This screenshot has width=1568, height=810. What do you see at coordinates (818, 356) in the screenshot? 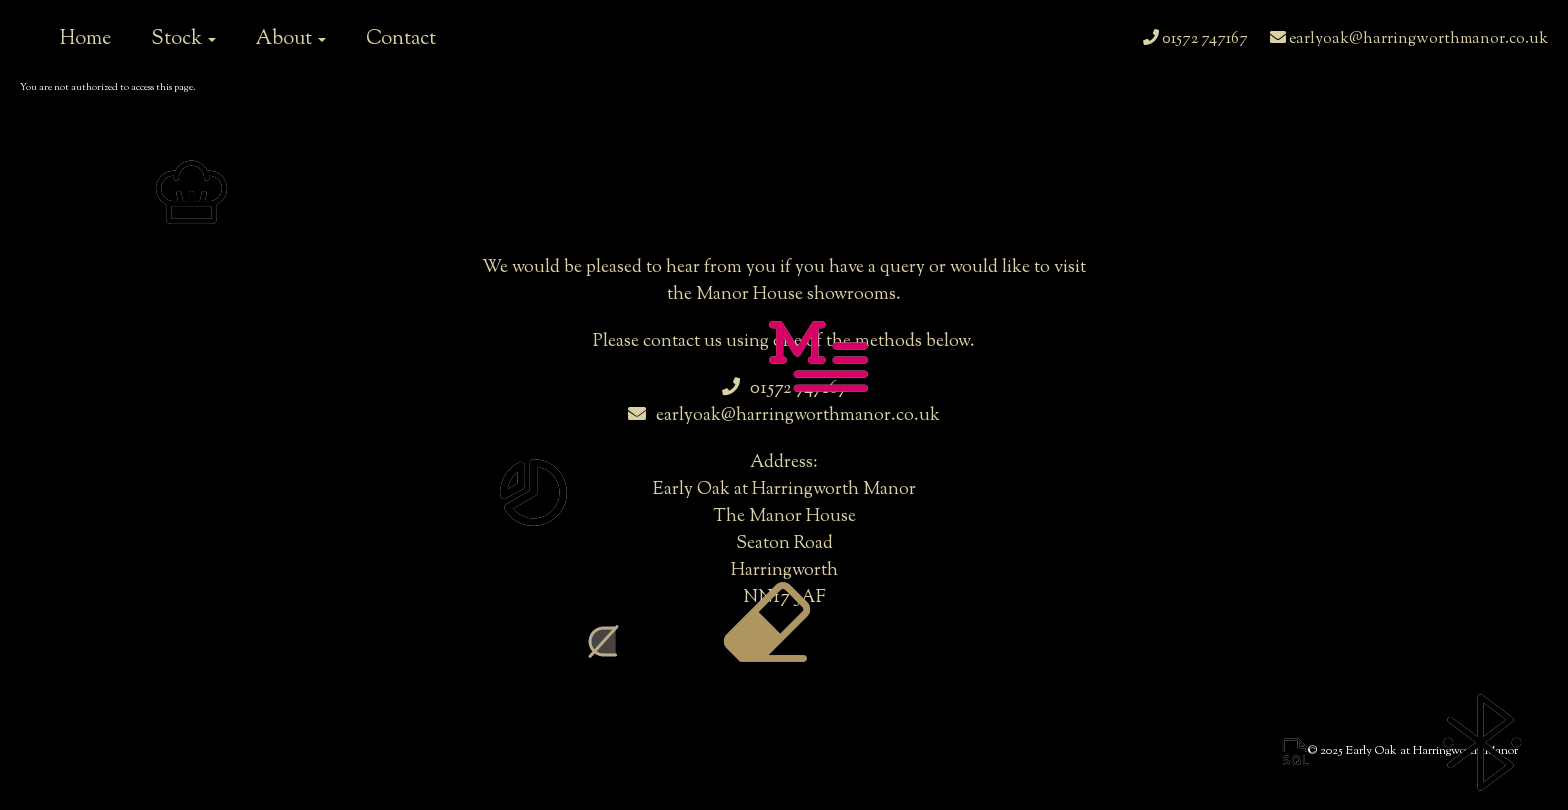
I see `open article on Medium` at bounding box center [818, 356].